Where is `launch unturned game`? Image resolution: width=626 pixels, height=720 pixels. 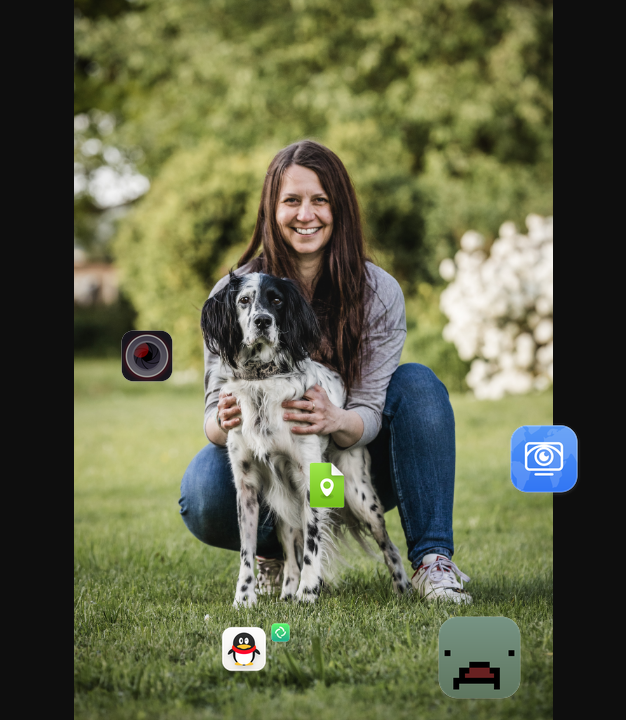 launch unturned game is located at coordinates (479, 657).